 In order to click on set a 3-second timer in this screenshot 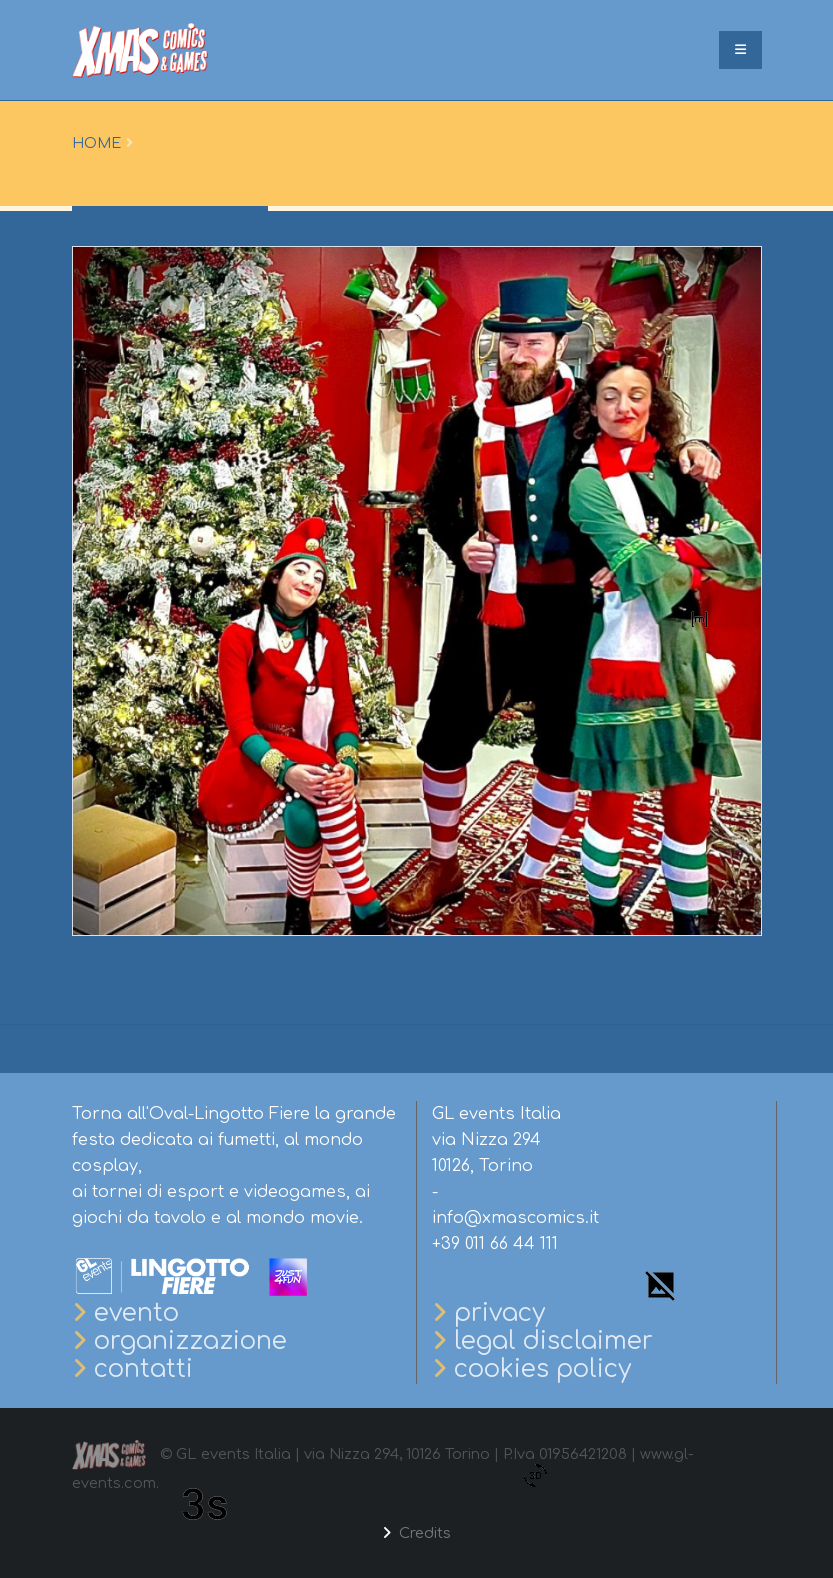, I will do `click(203, 1504)`.